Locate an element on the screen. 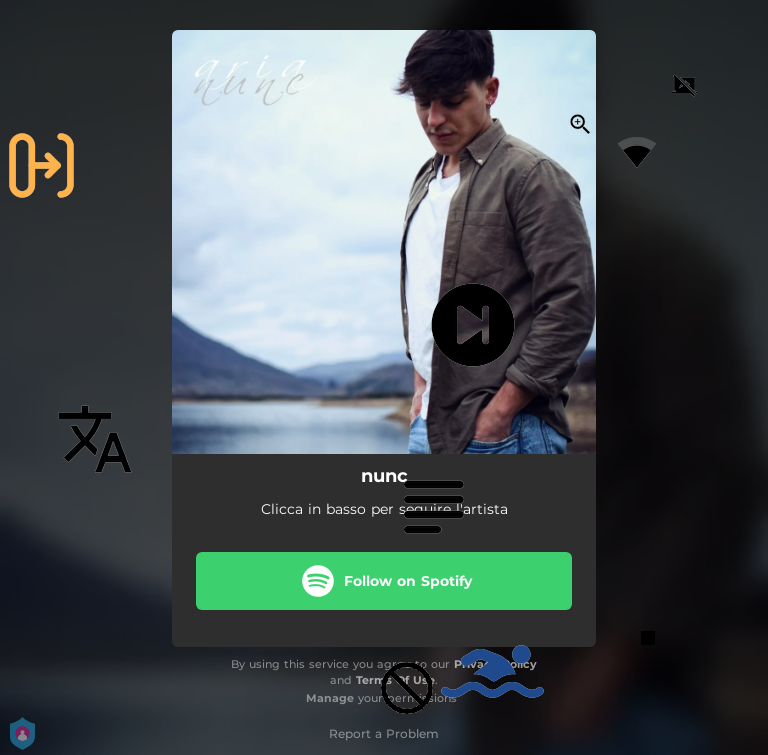  skip to the next track is located at coordinates (473, 325).